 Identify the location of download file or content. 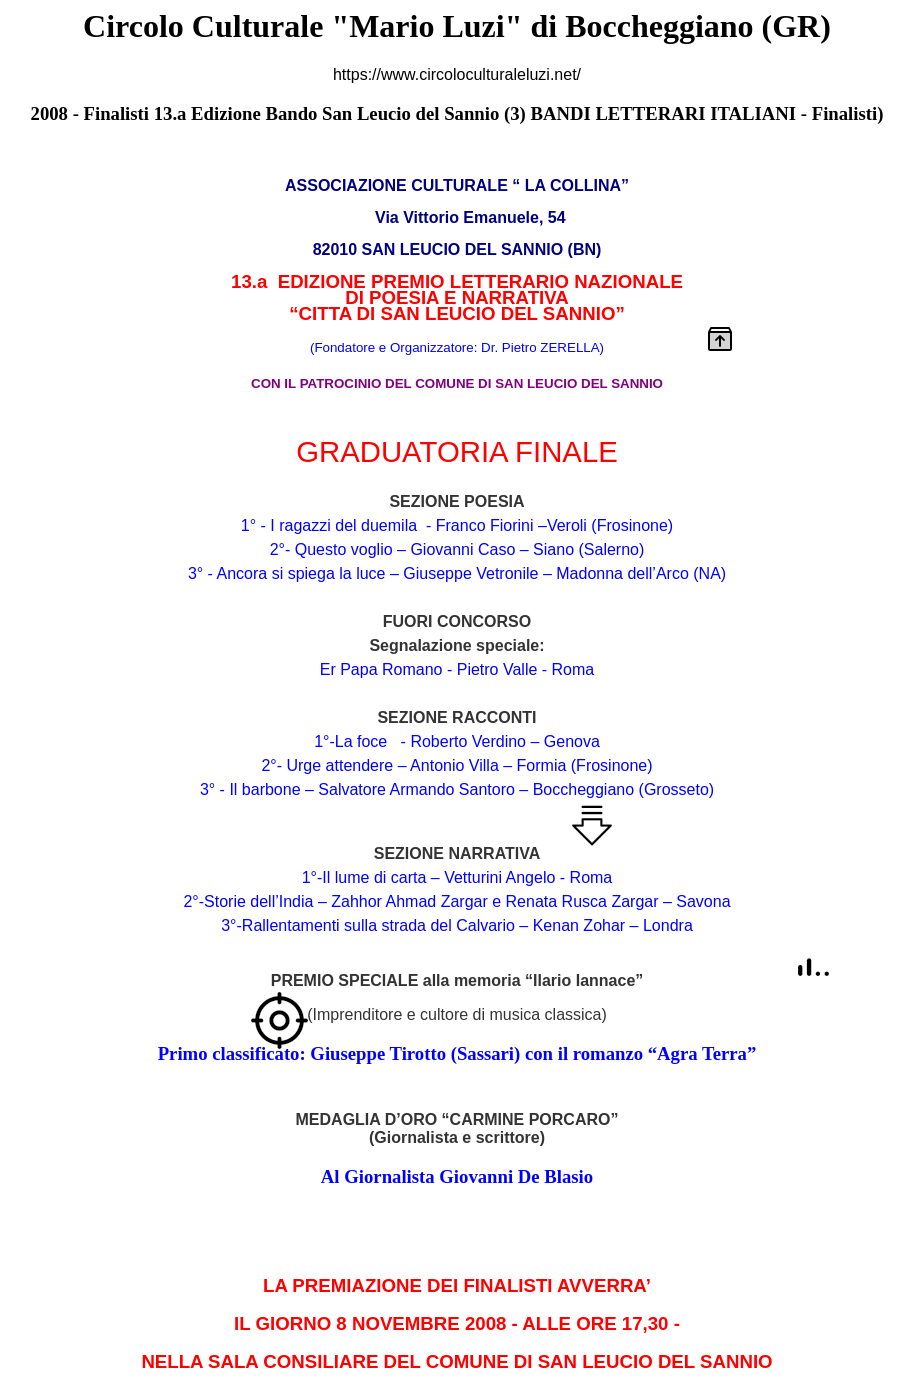
(592, 824).